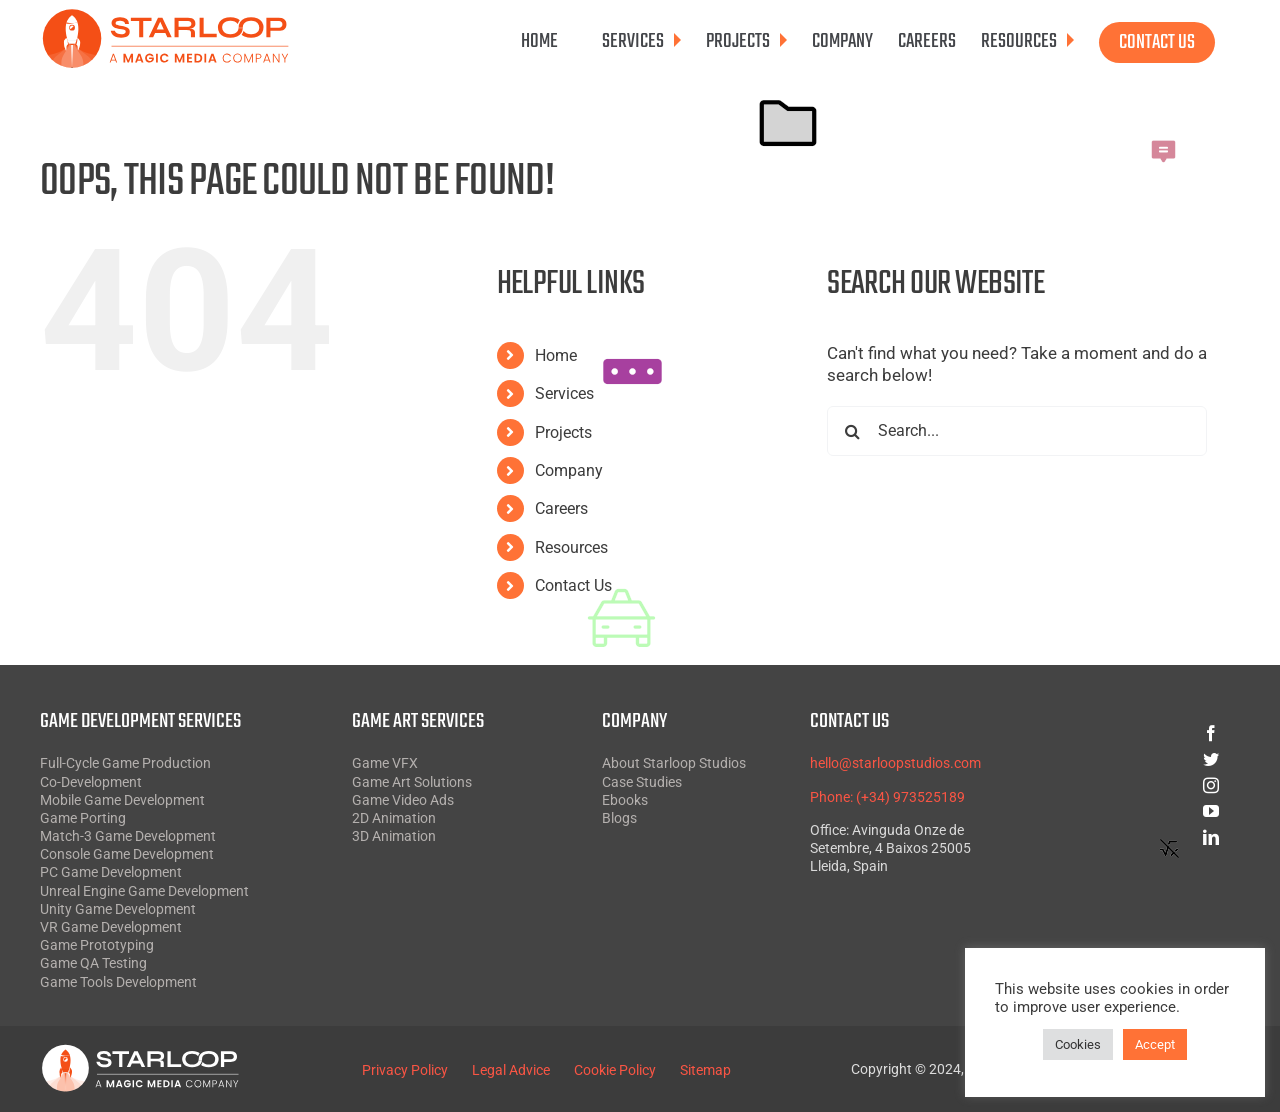 Image resolution: width=1280 pixels, height=1112 pixels. I want to click on access files and documents, so click(788, 122).